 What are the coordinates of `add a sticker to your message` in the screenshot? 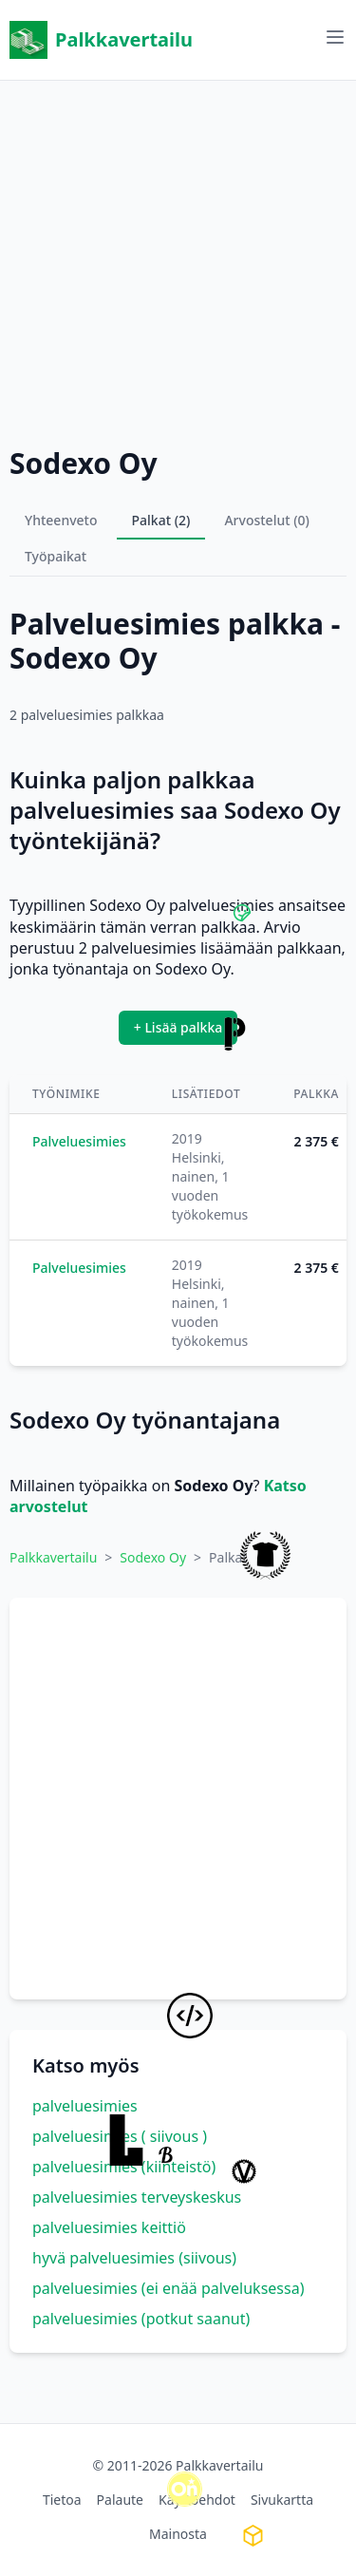 It's located at (242, 913).